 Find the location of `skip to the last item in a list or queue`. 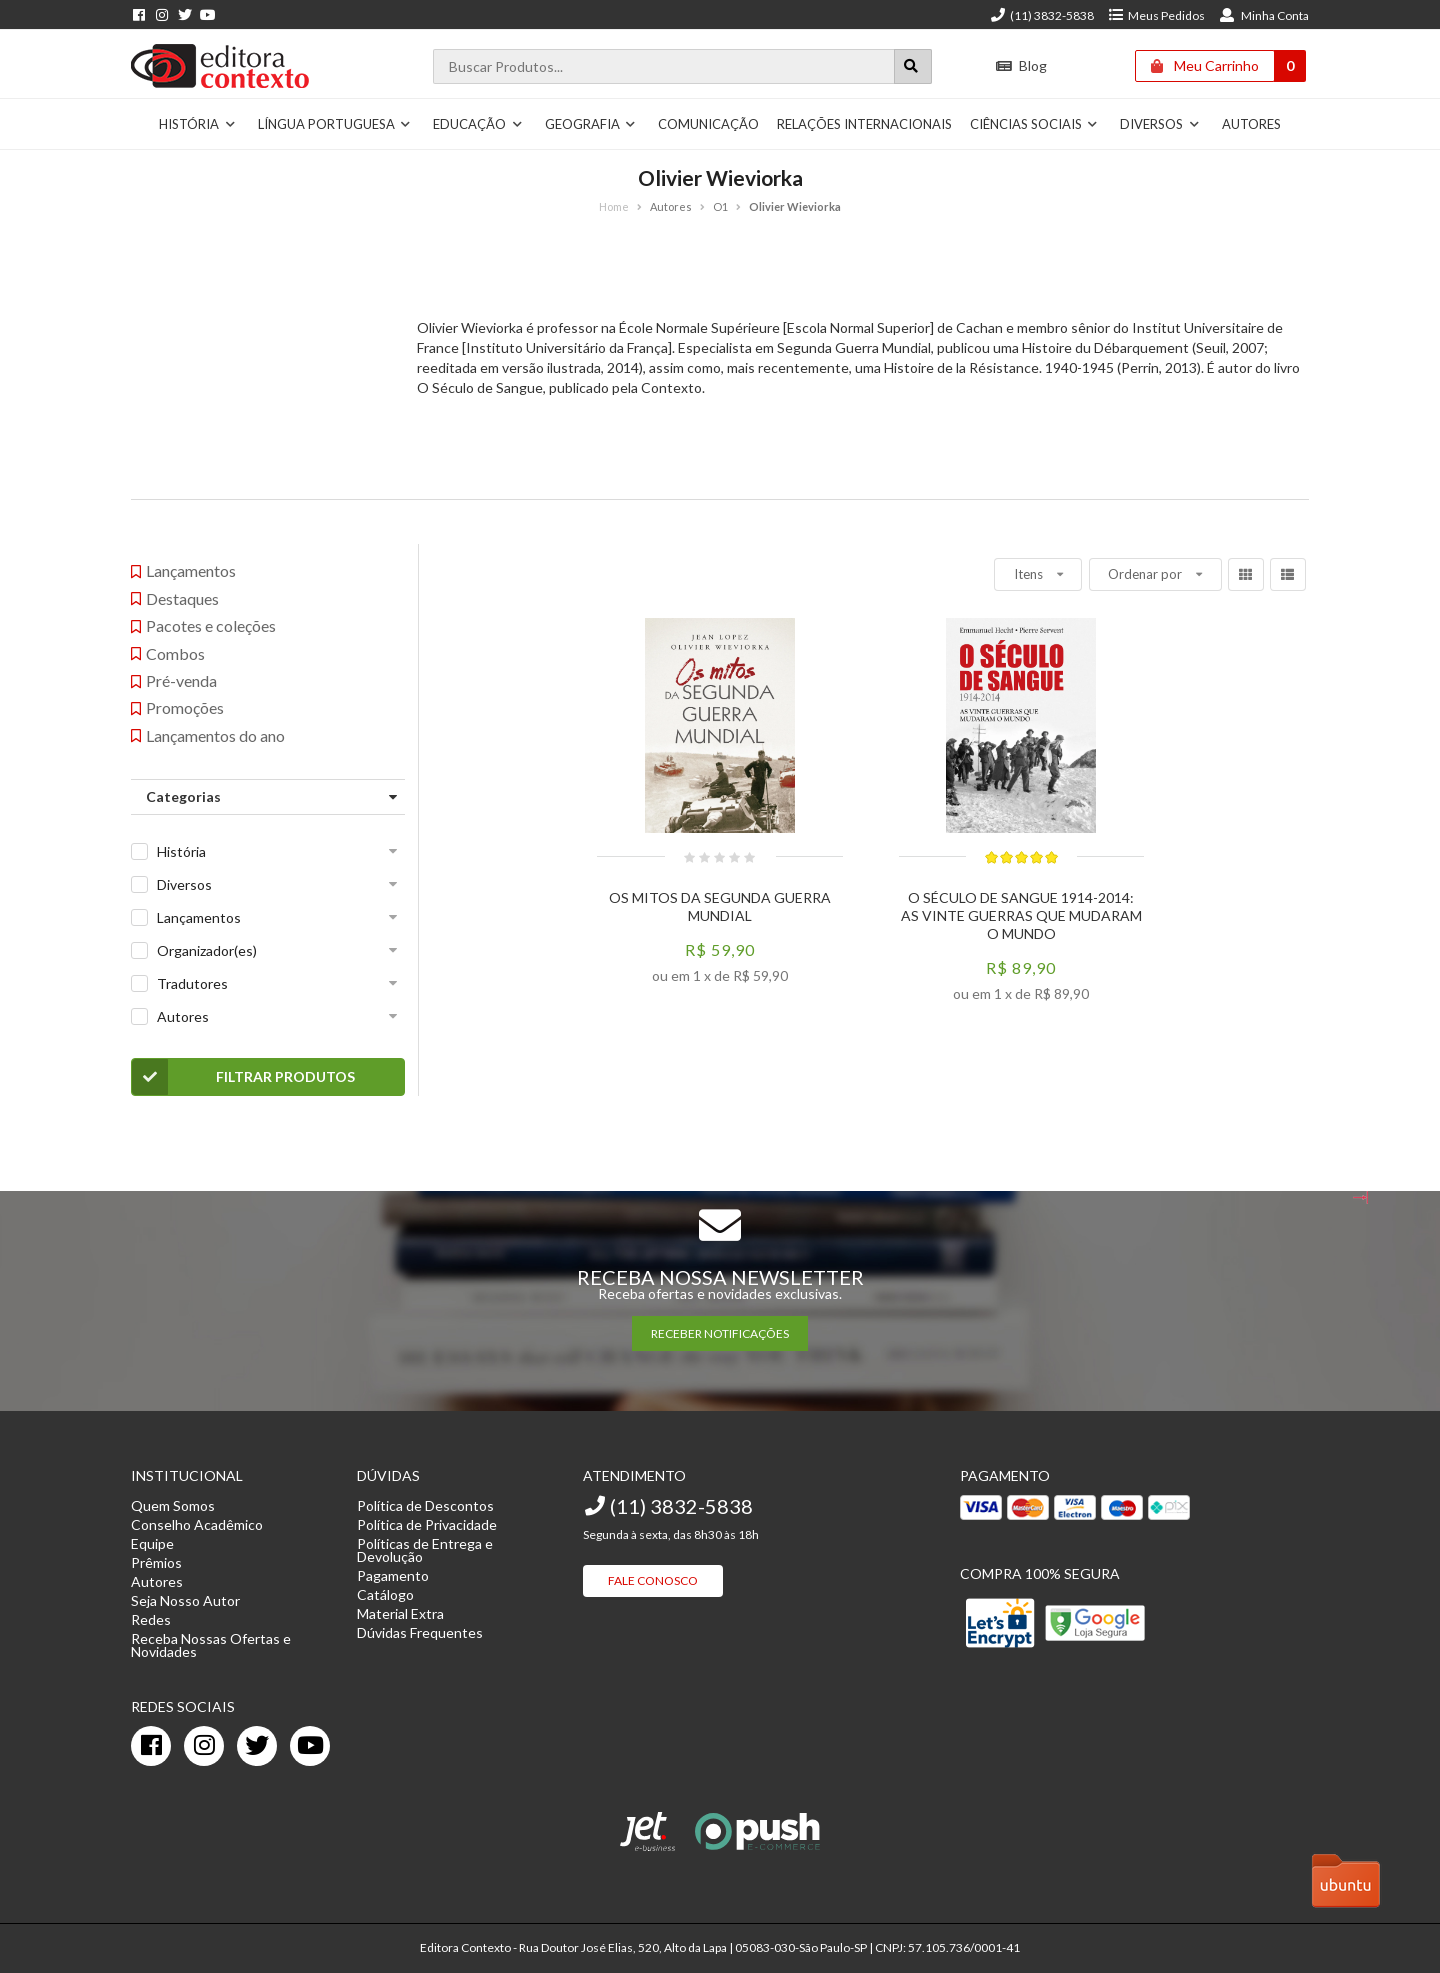

skip to the last item in a list or queue is located at coordinates (1360, 1197).